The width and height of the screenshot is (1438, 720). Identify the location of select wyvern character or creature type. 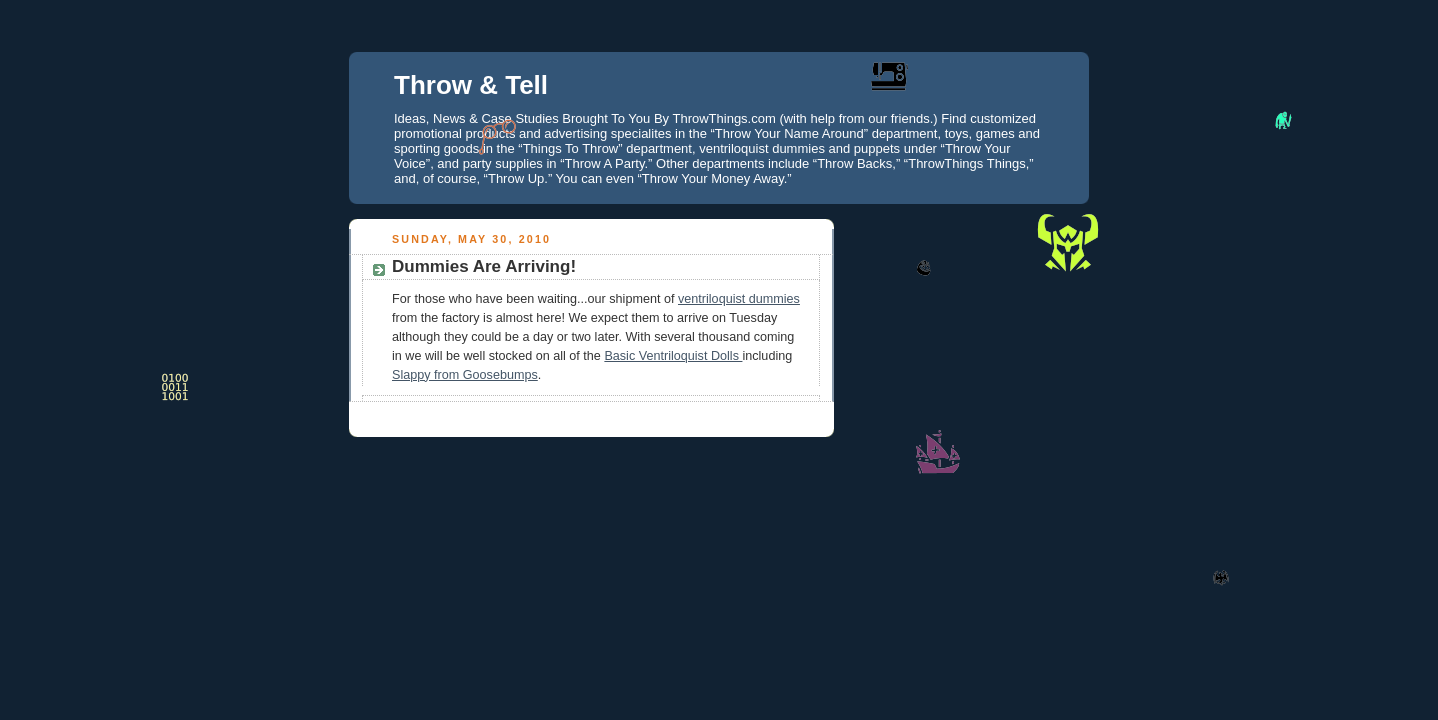
(1221, 578).